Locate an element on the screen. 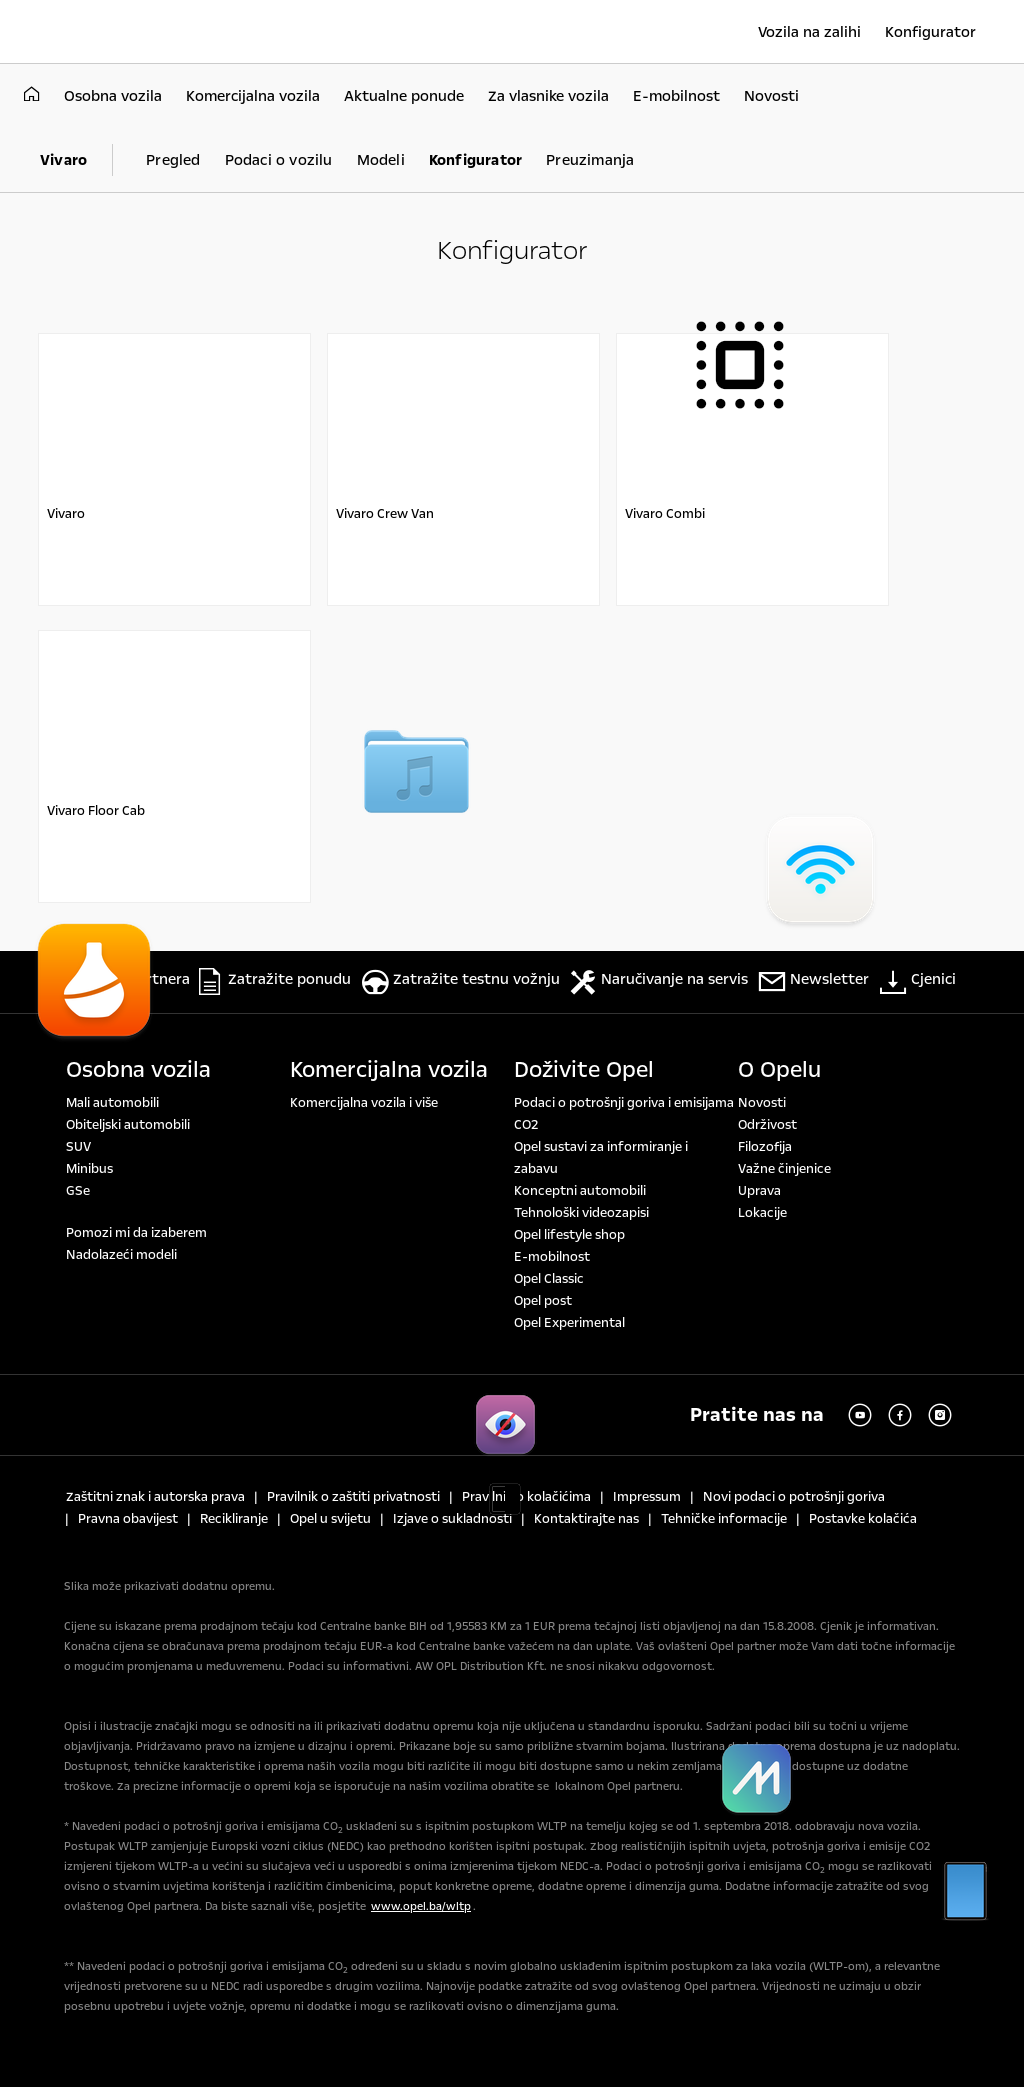 This screenshot has width=1024, height=2087. access wireless network settings is located at coordinates (820, 869).